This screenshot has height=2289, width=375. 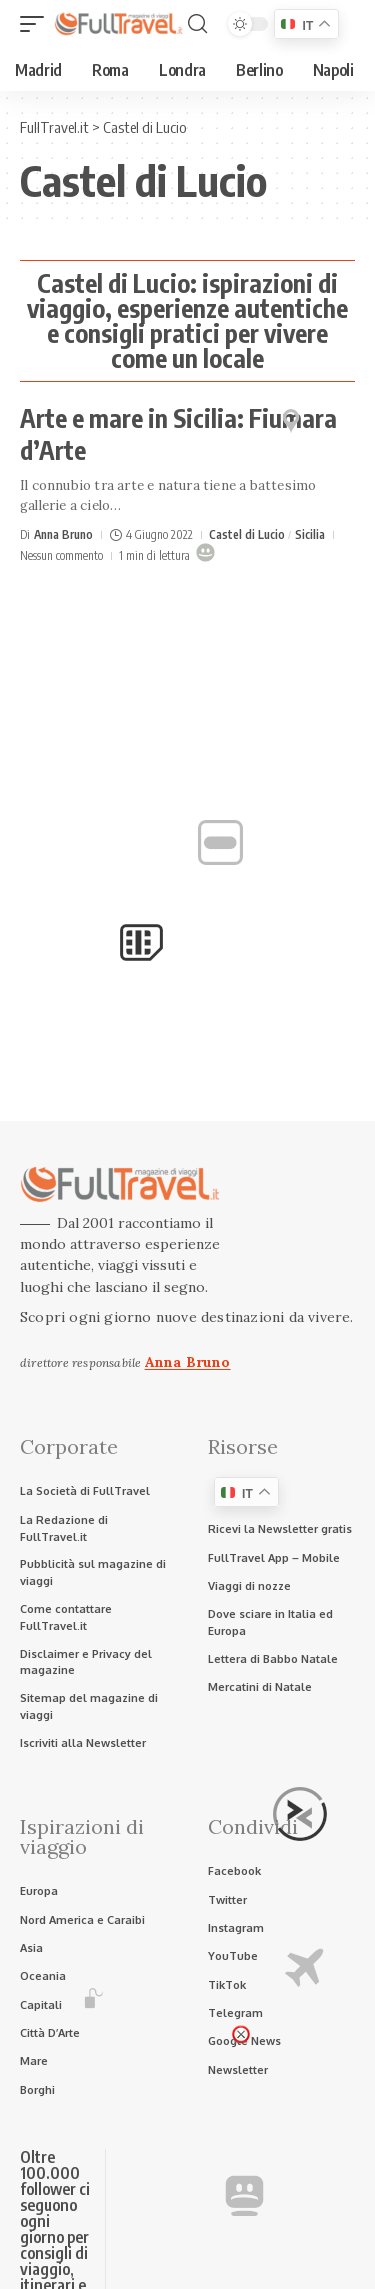 What do you see at coordinates (93, 1999) in the screenshot?
I see `colorhug colorimeter device indicator` at bounding box center [93, 1999].